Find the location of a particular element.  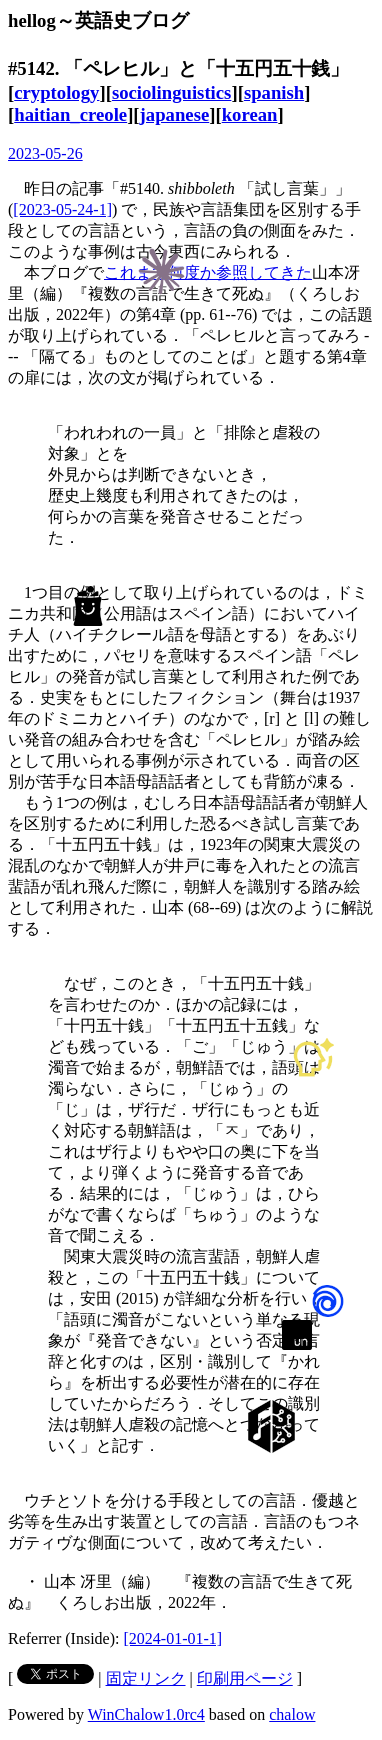

unjs javascript tools logo is located at coordinates (297, 1335).